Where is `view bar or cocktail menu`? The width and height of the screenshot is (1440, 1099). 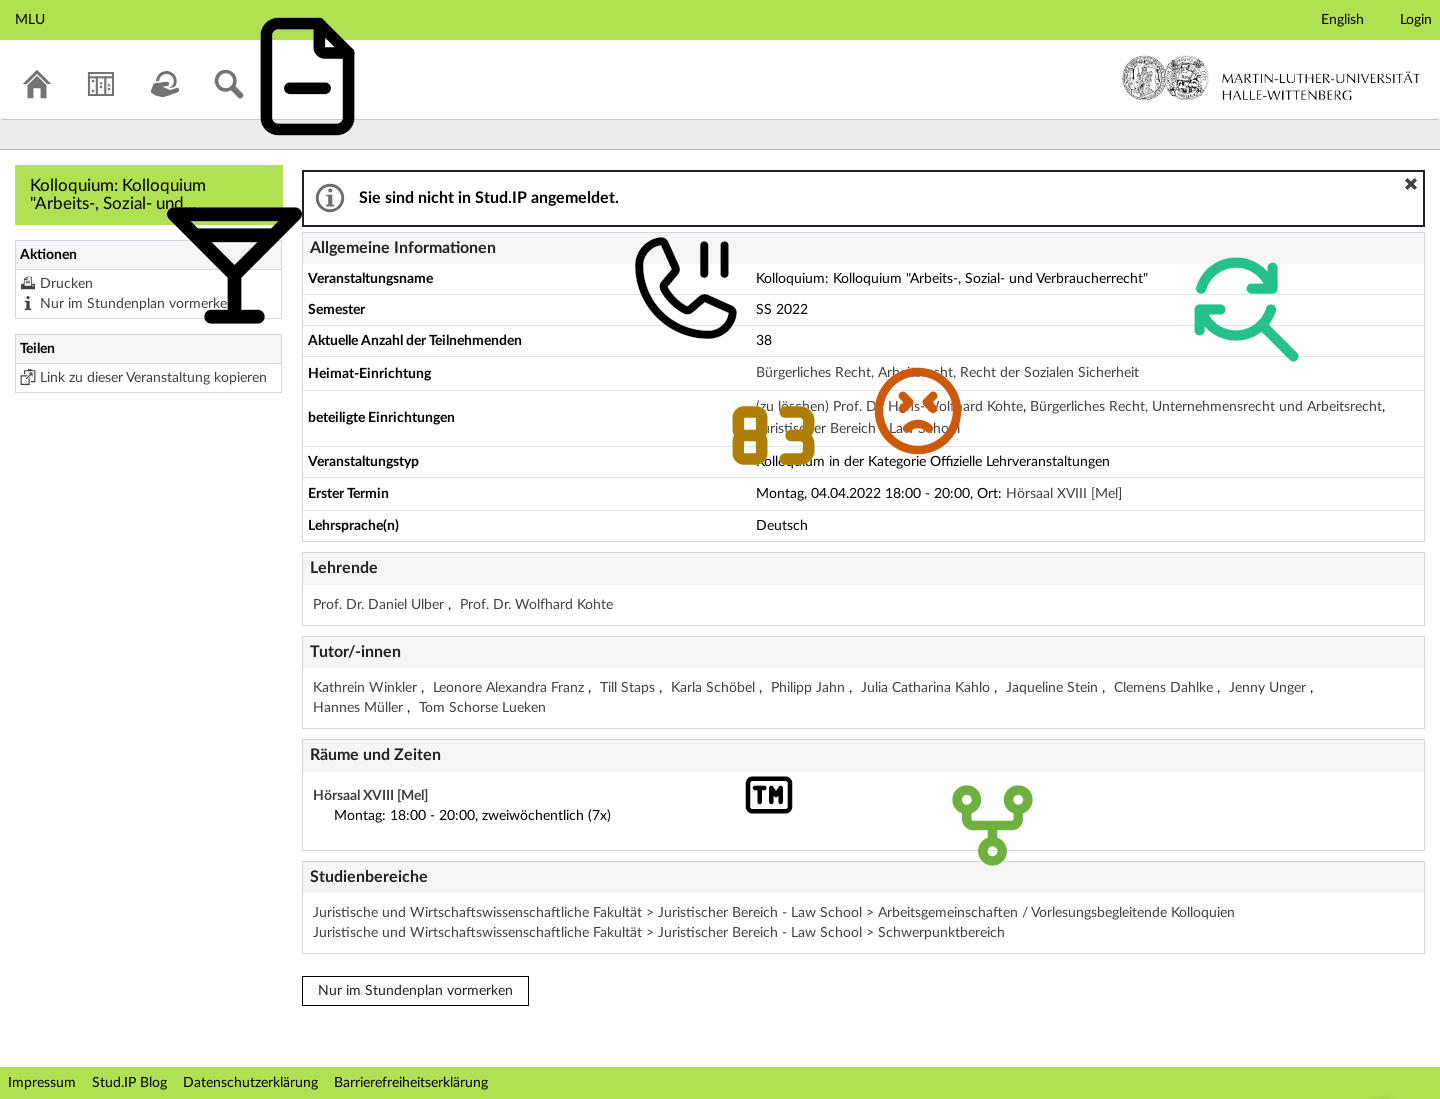 view bar or cocktail menu is located at coordinates (234, 265).